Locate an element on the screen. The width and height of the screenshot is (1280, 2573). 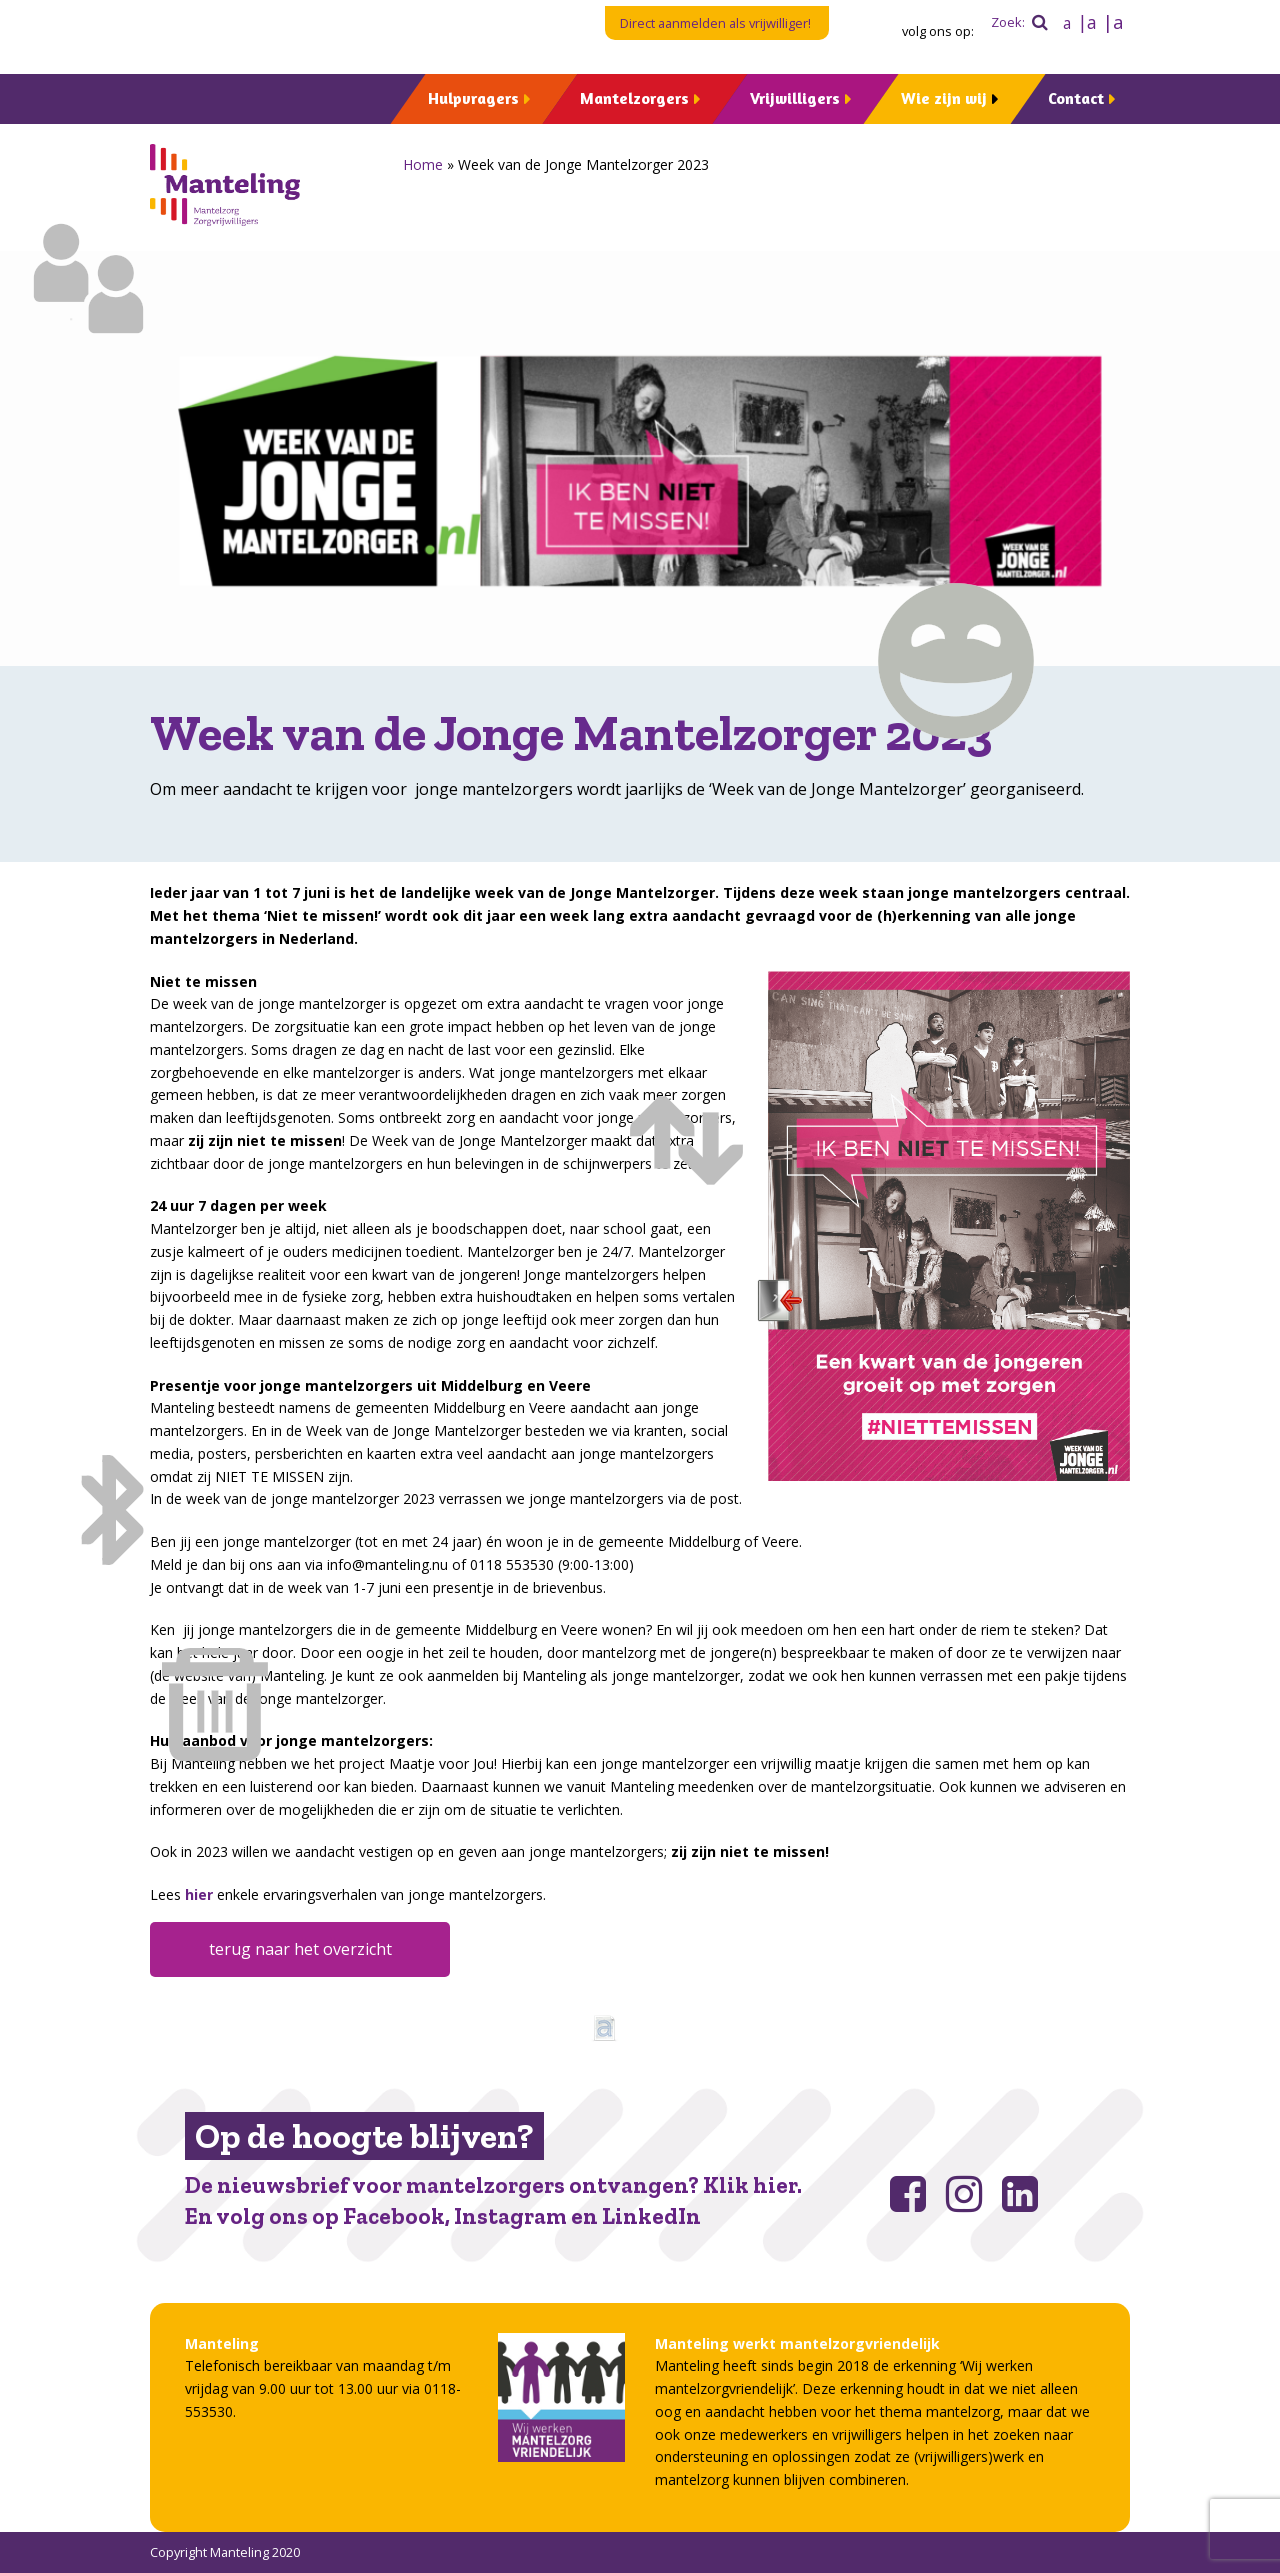
sync or refresh email inbox is located at coordinates (686, 1144).